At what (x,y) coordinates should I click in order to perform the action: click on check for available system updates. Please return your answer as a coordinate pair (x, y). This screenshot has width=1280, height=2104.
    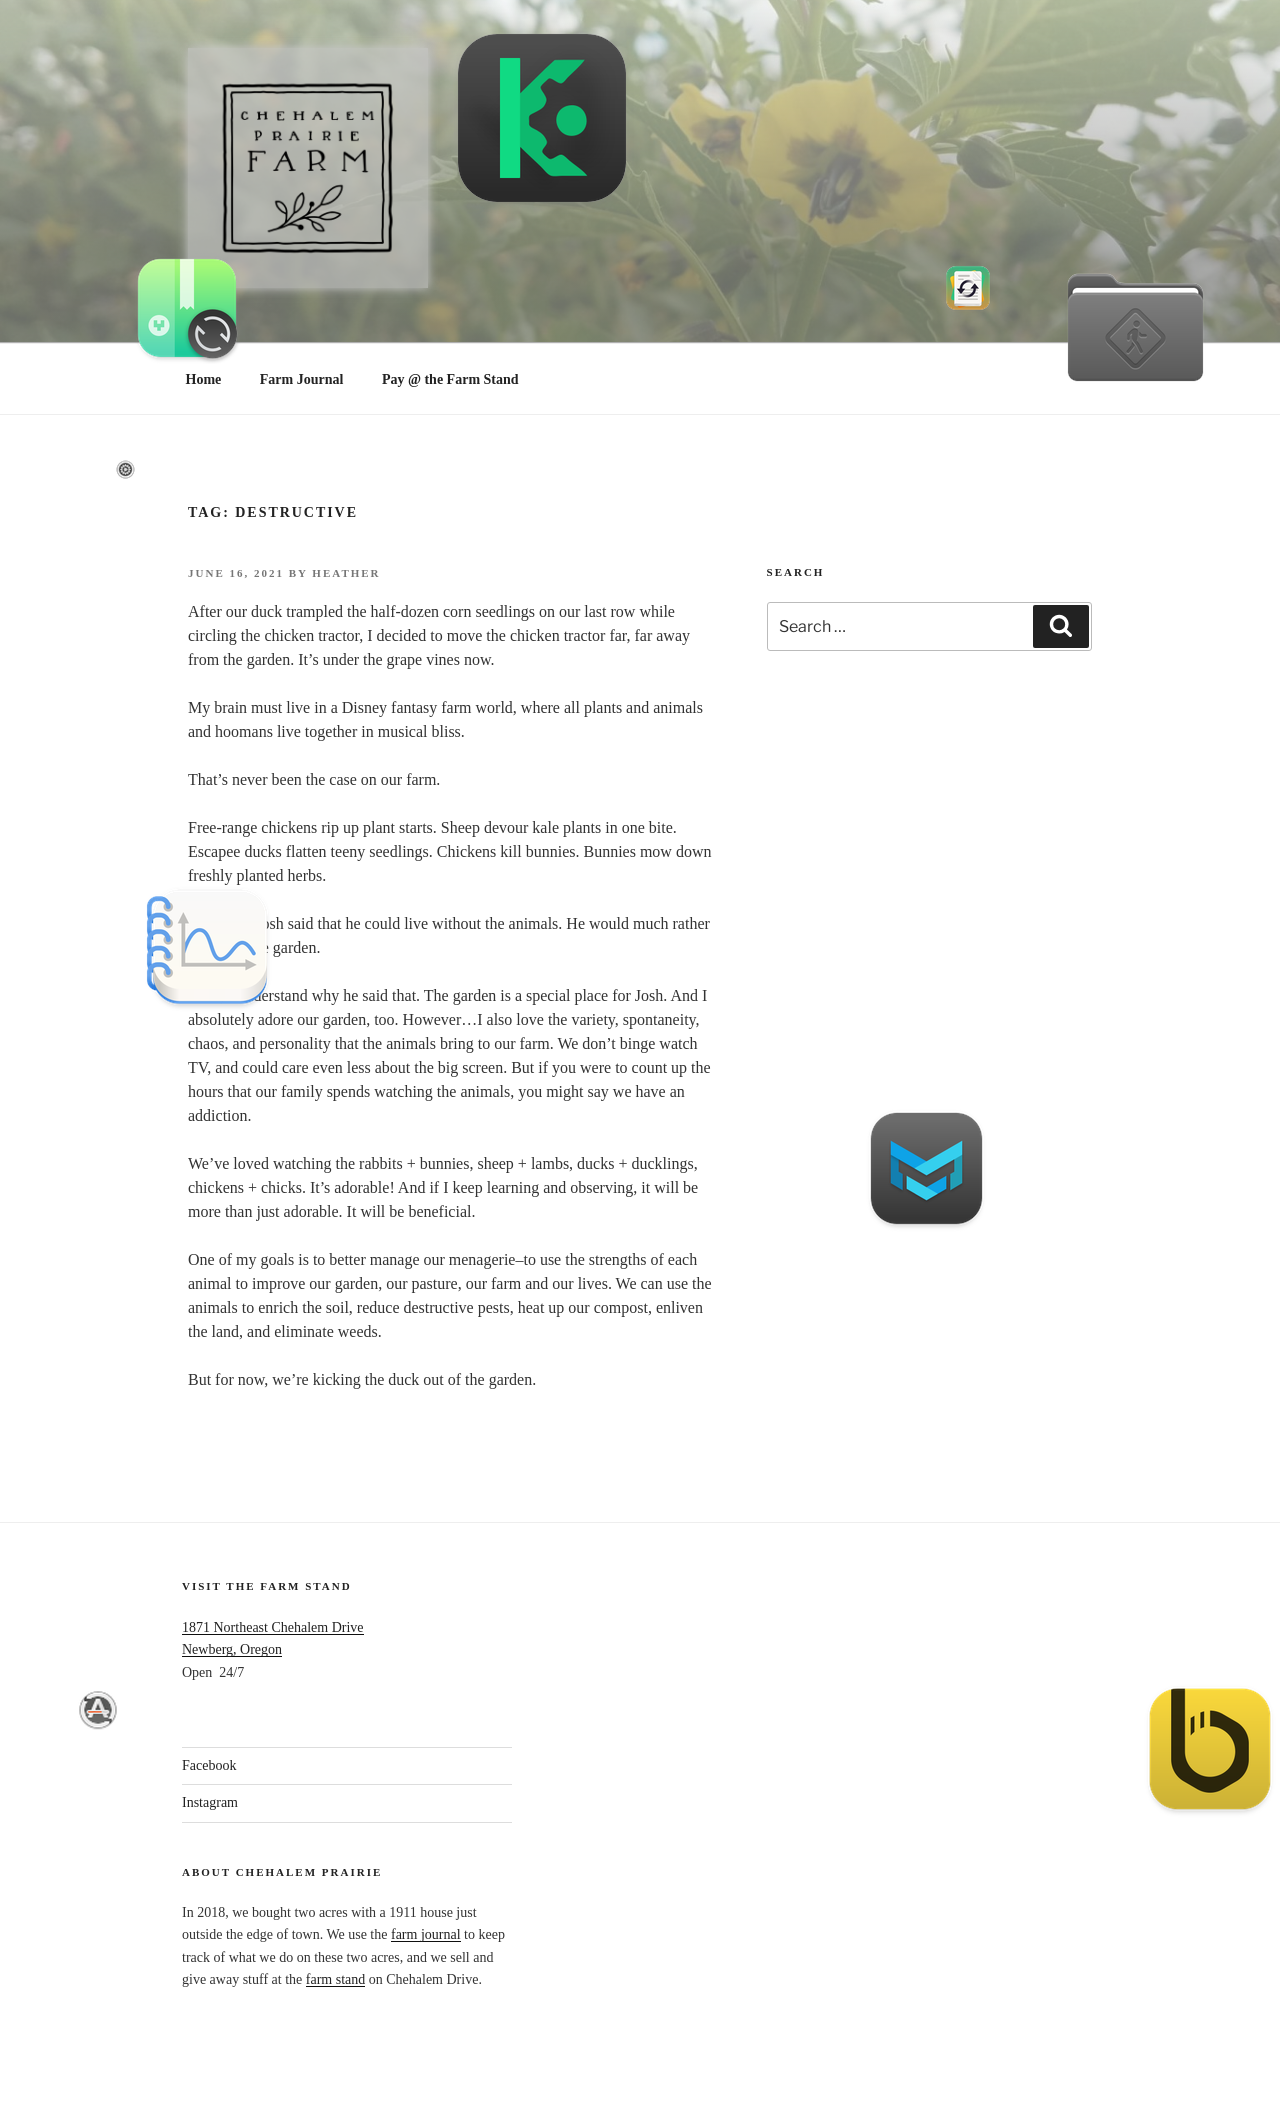
    Looking at the image, I should click on (98, 1710).